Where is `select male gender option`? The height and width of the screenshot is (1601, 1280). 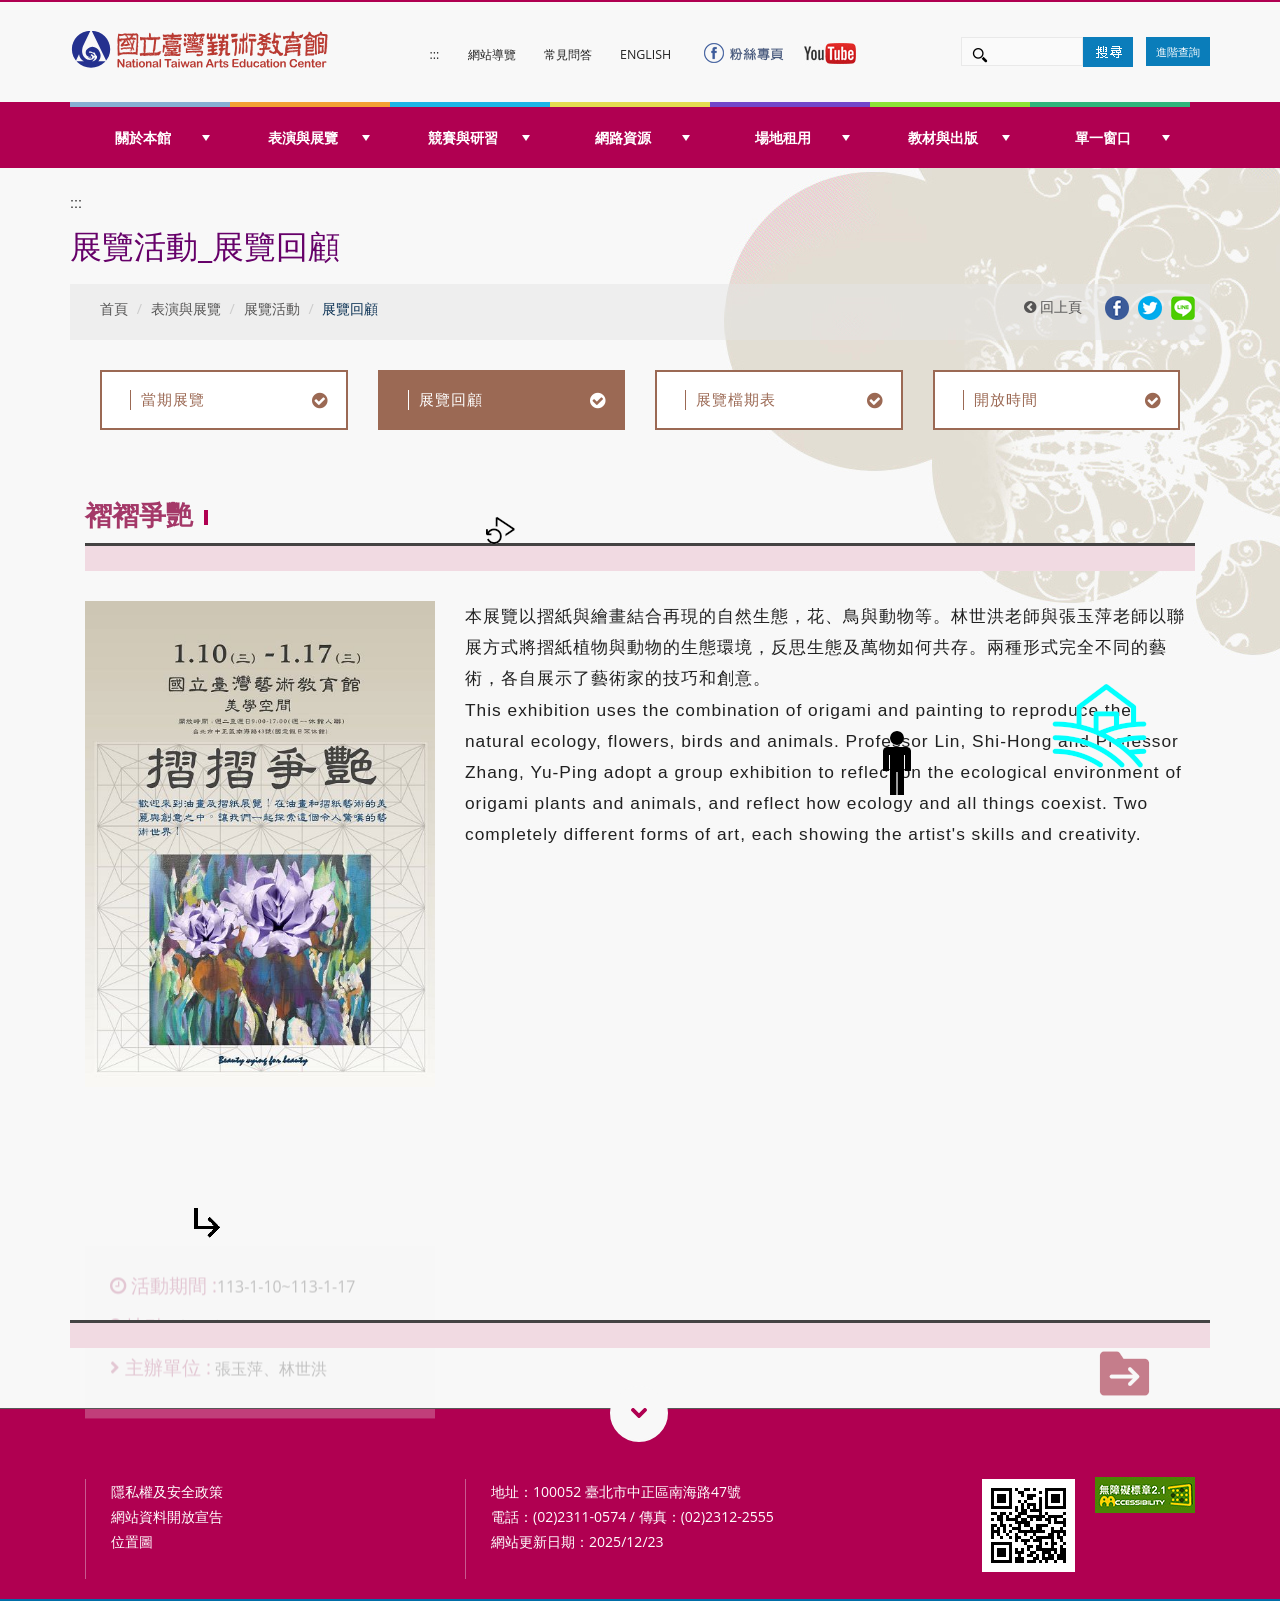
select male gender option is located at coordinates (897, 763).